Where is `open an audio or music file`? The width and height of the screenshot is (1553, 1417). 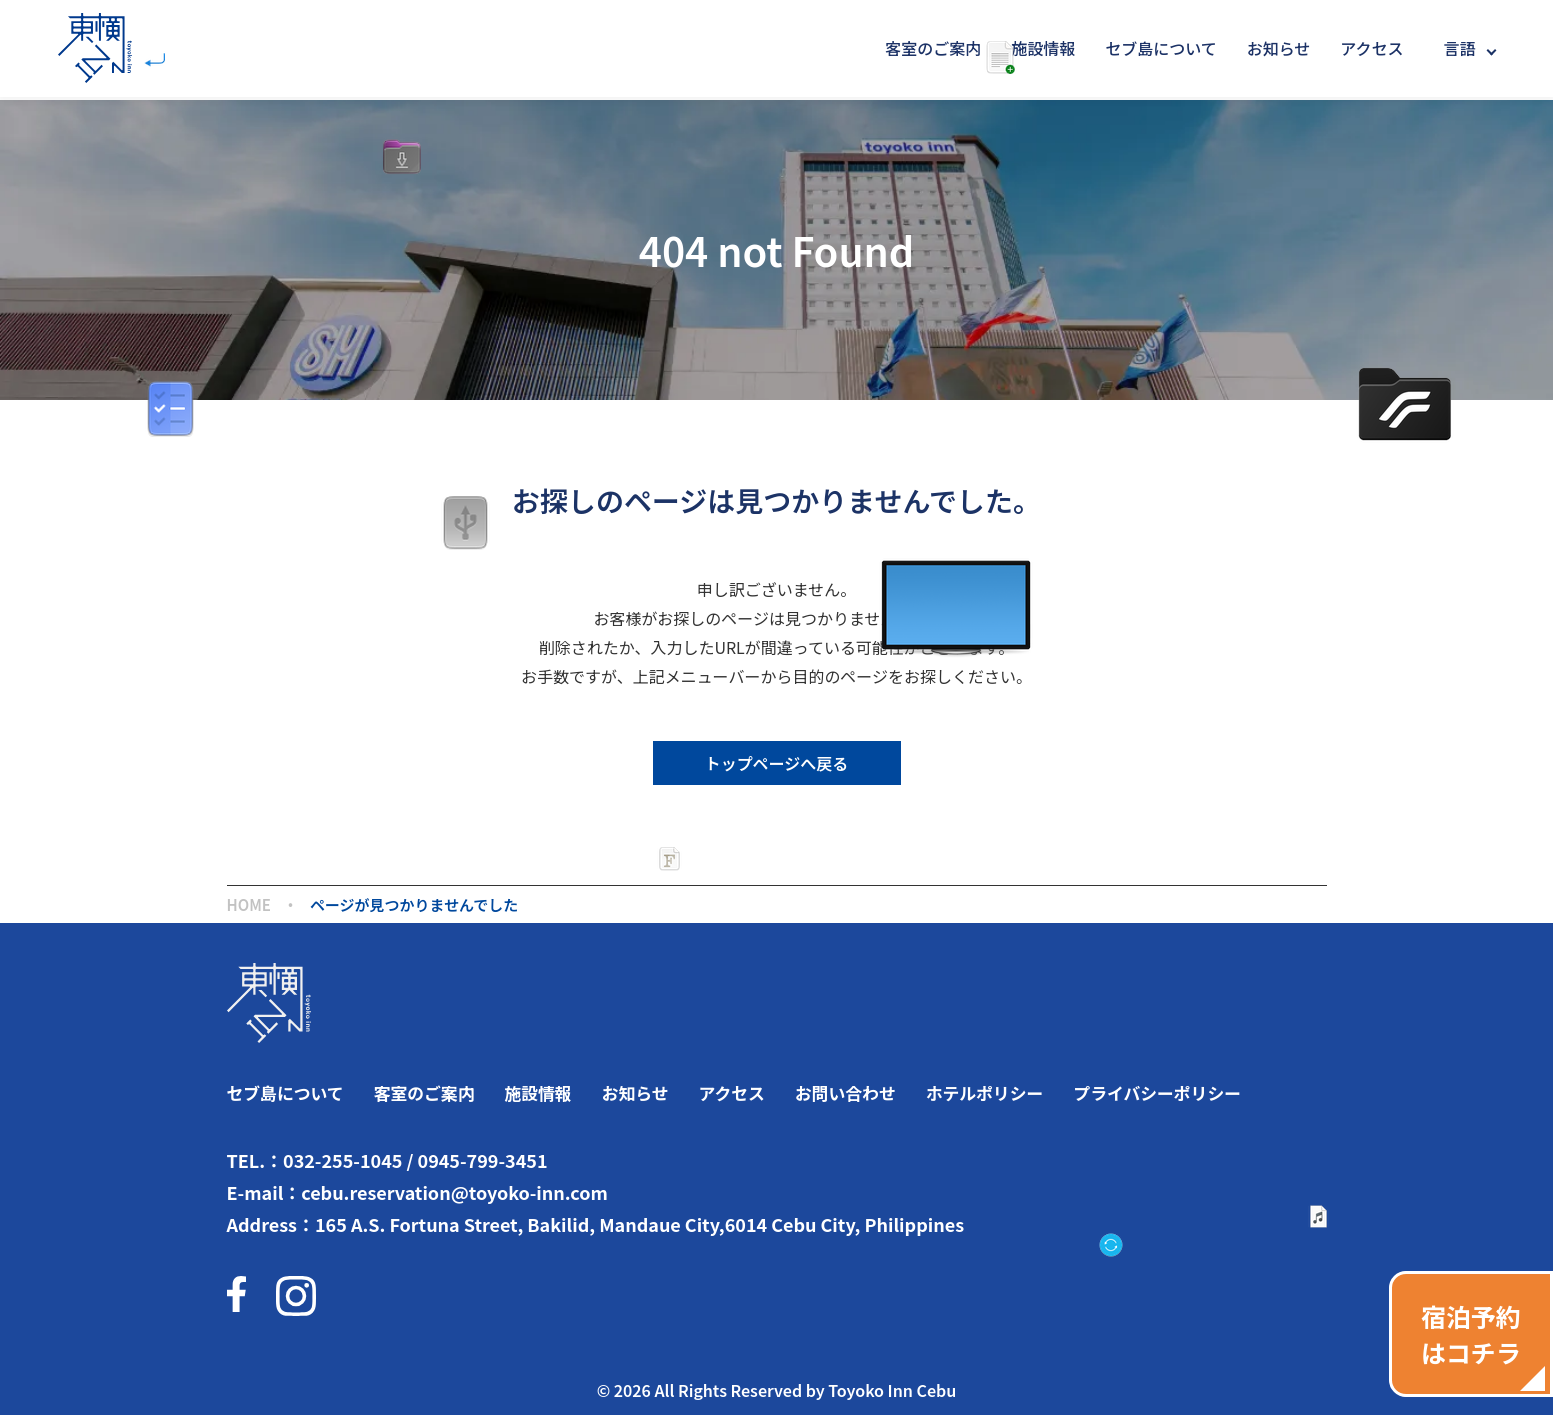
open an audio or music file is located at coordinates (1318, 1216).